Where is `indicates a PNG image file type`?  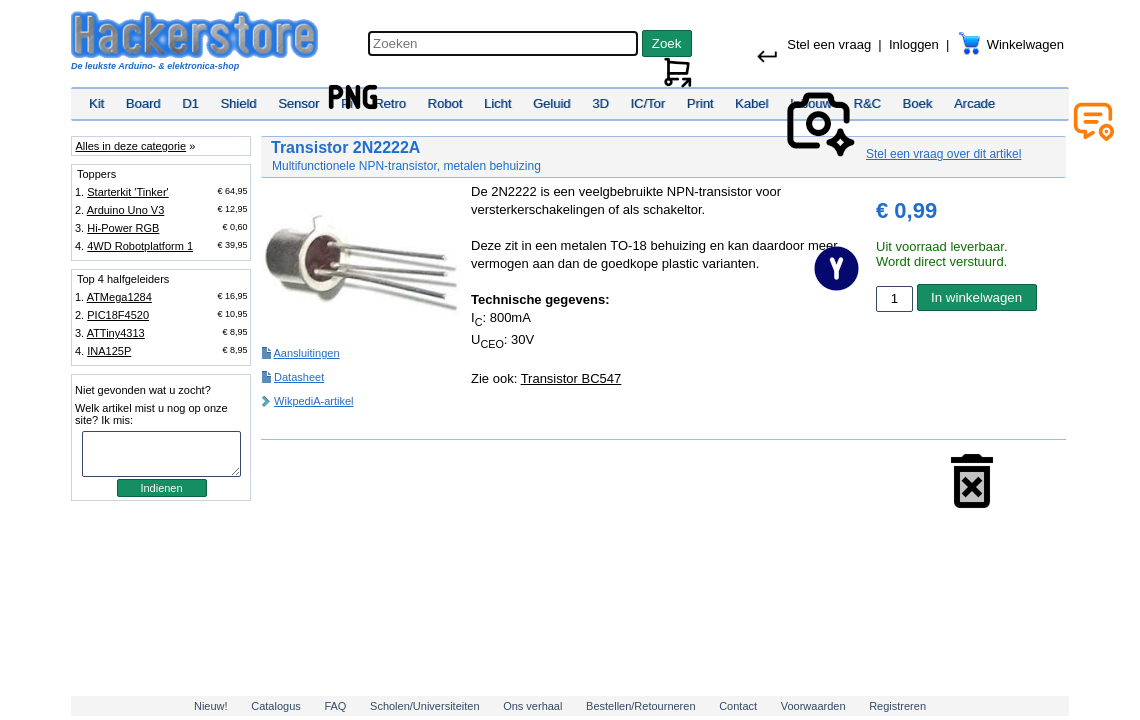
indicates a PNG image file type is located at coordinates (353, 97).